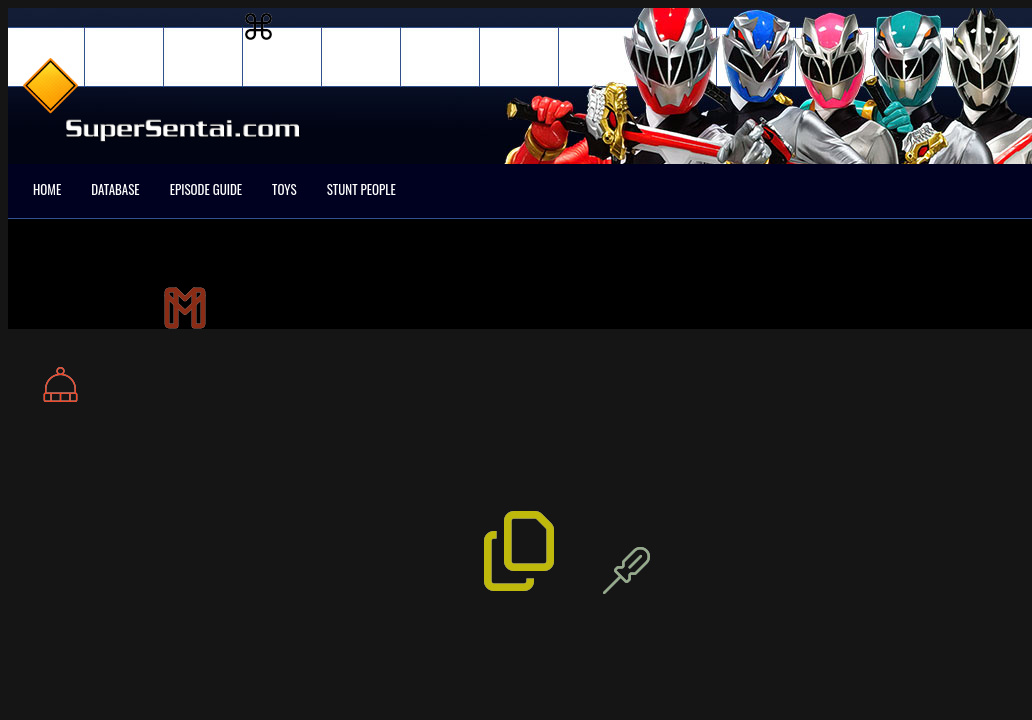 Image resolution: width=1032 pixels, height=720 pixels. I want to click on open Gmail app, so click(185, 308).